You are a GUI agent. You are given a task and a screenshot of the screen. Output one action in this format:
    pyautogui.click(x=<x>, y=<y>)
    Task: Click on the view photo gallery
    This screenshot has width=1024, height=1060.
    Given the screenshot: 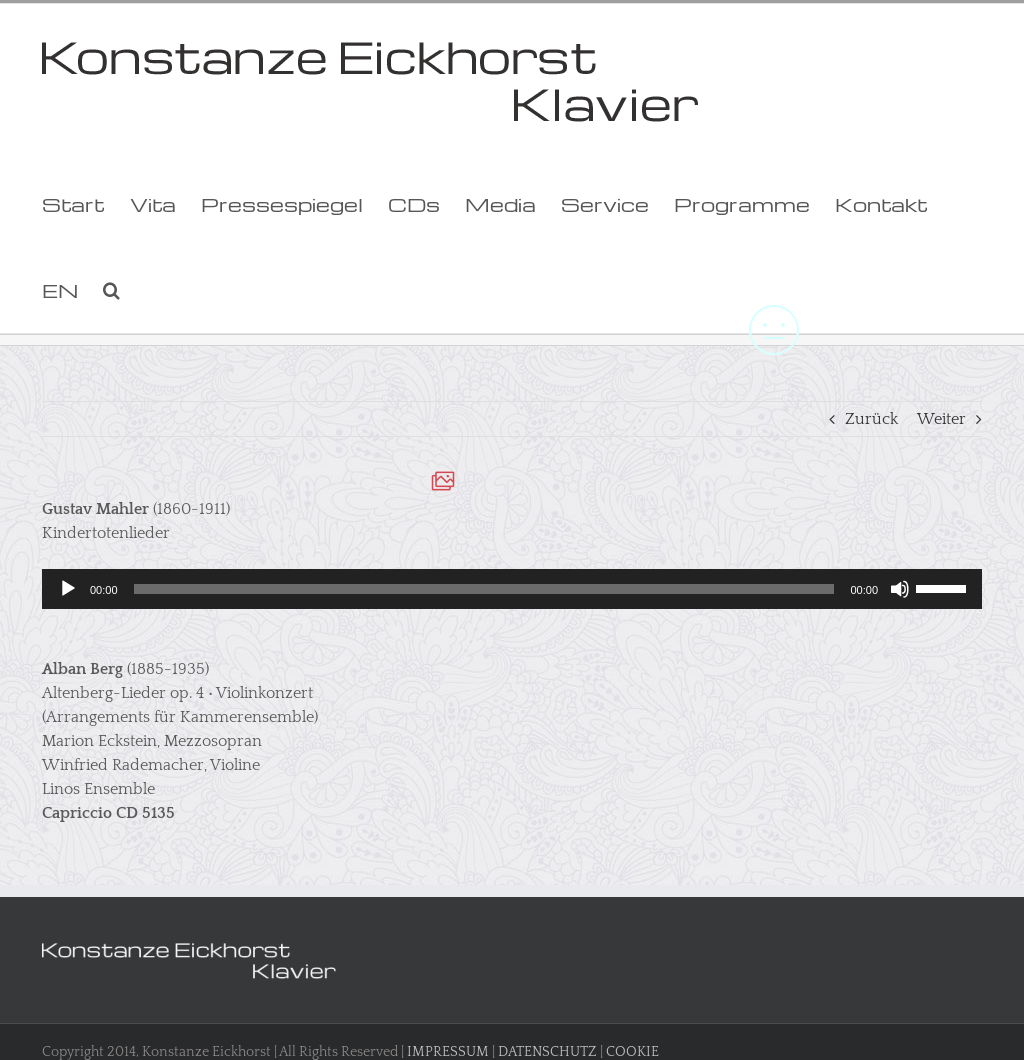 What is the action you would take?
    pyautogui.click(x=443, y=481)
    